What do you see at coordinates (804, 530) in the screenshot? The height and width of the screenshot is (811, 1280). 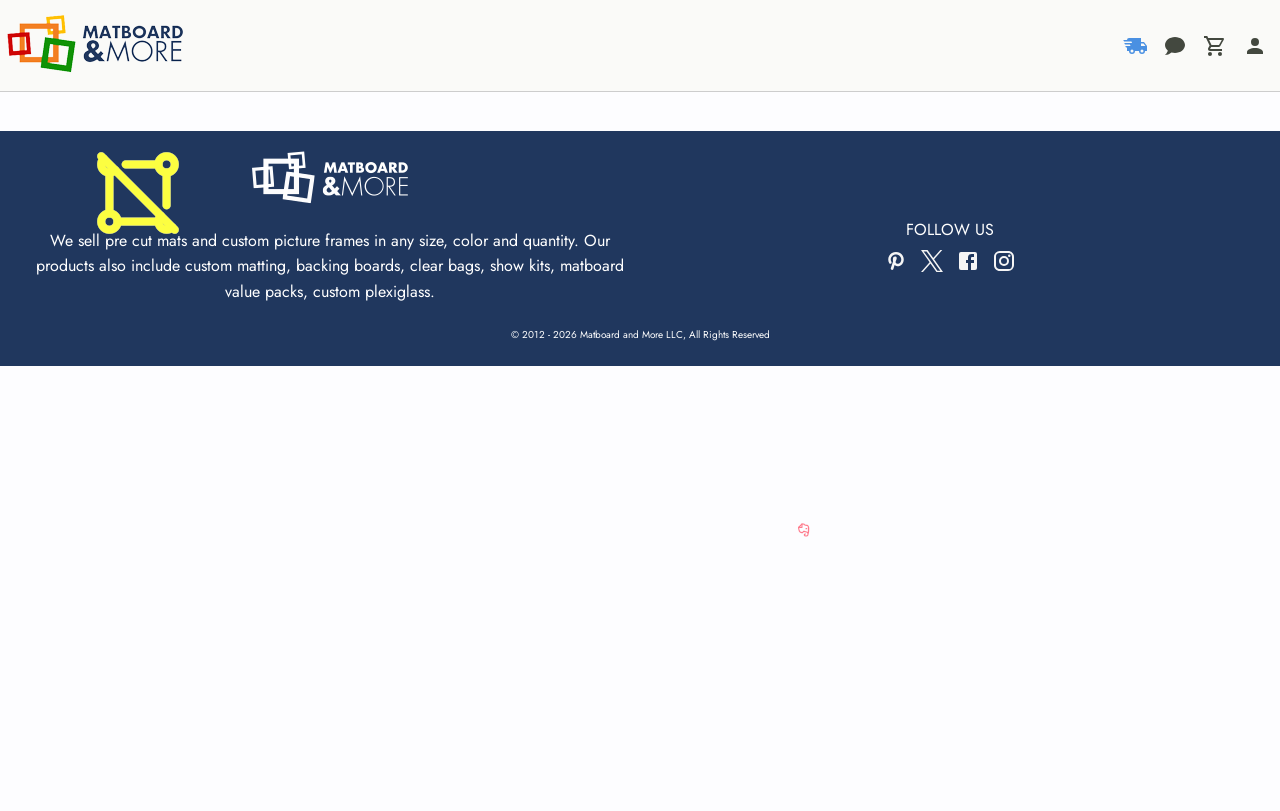 I see `open evernote app` at bounding box center [804, 530].